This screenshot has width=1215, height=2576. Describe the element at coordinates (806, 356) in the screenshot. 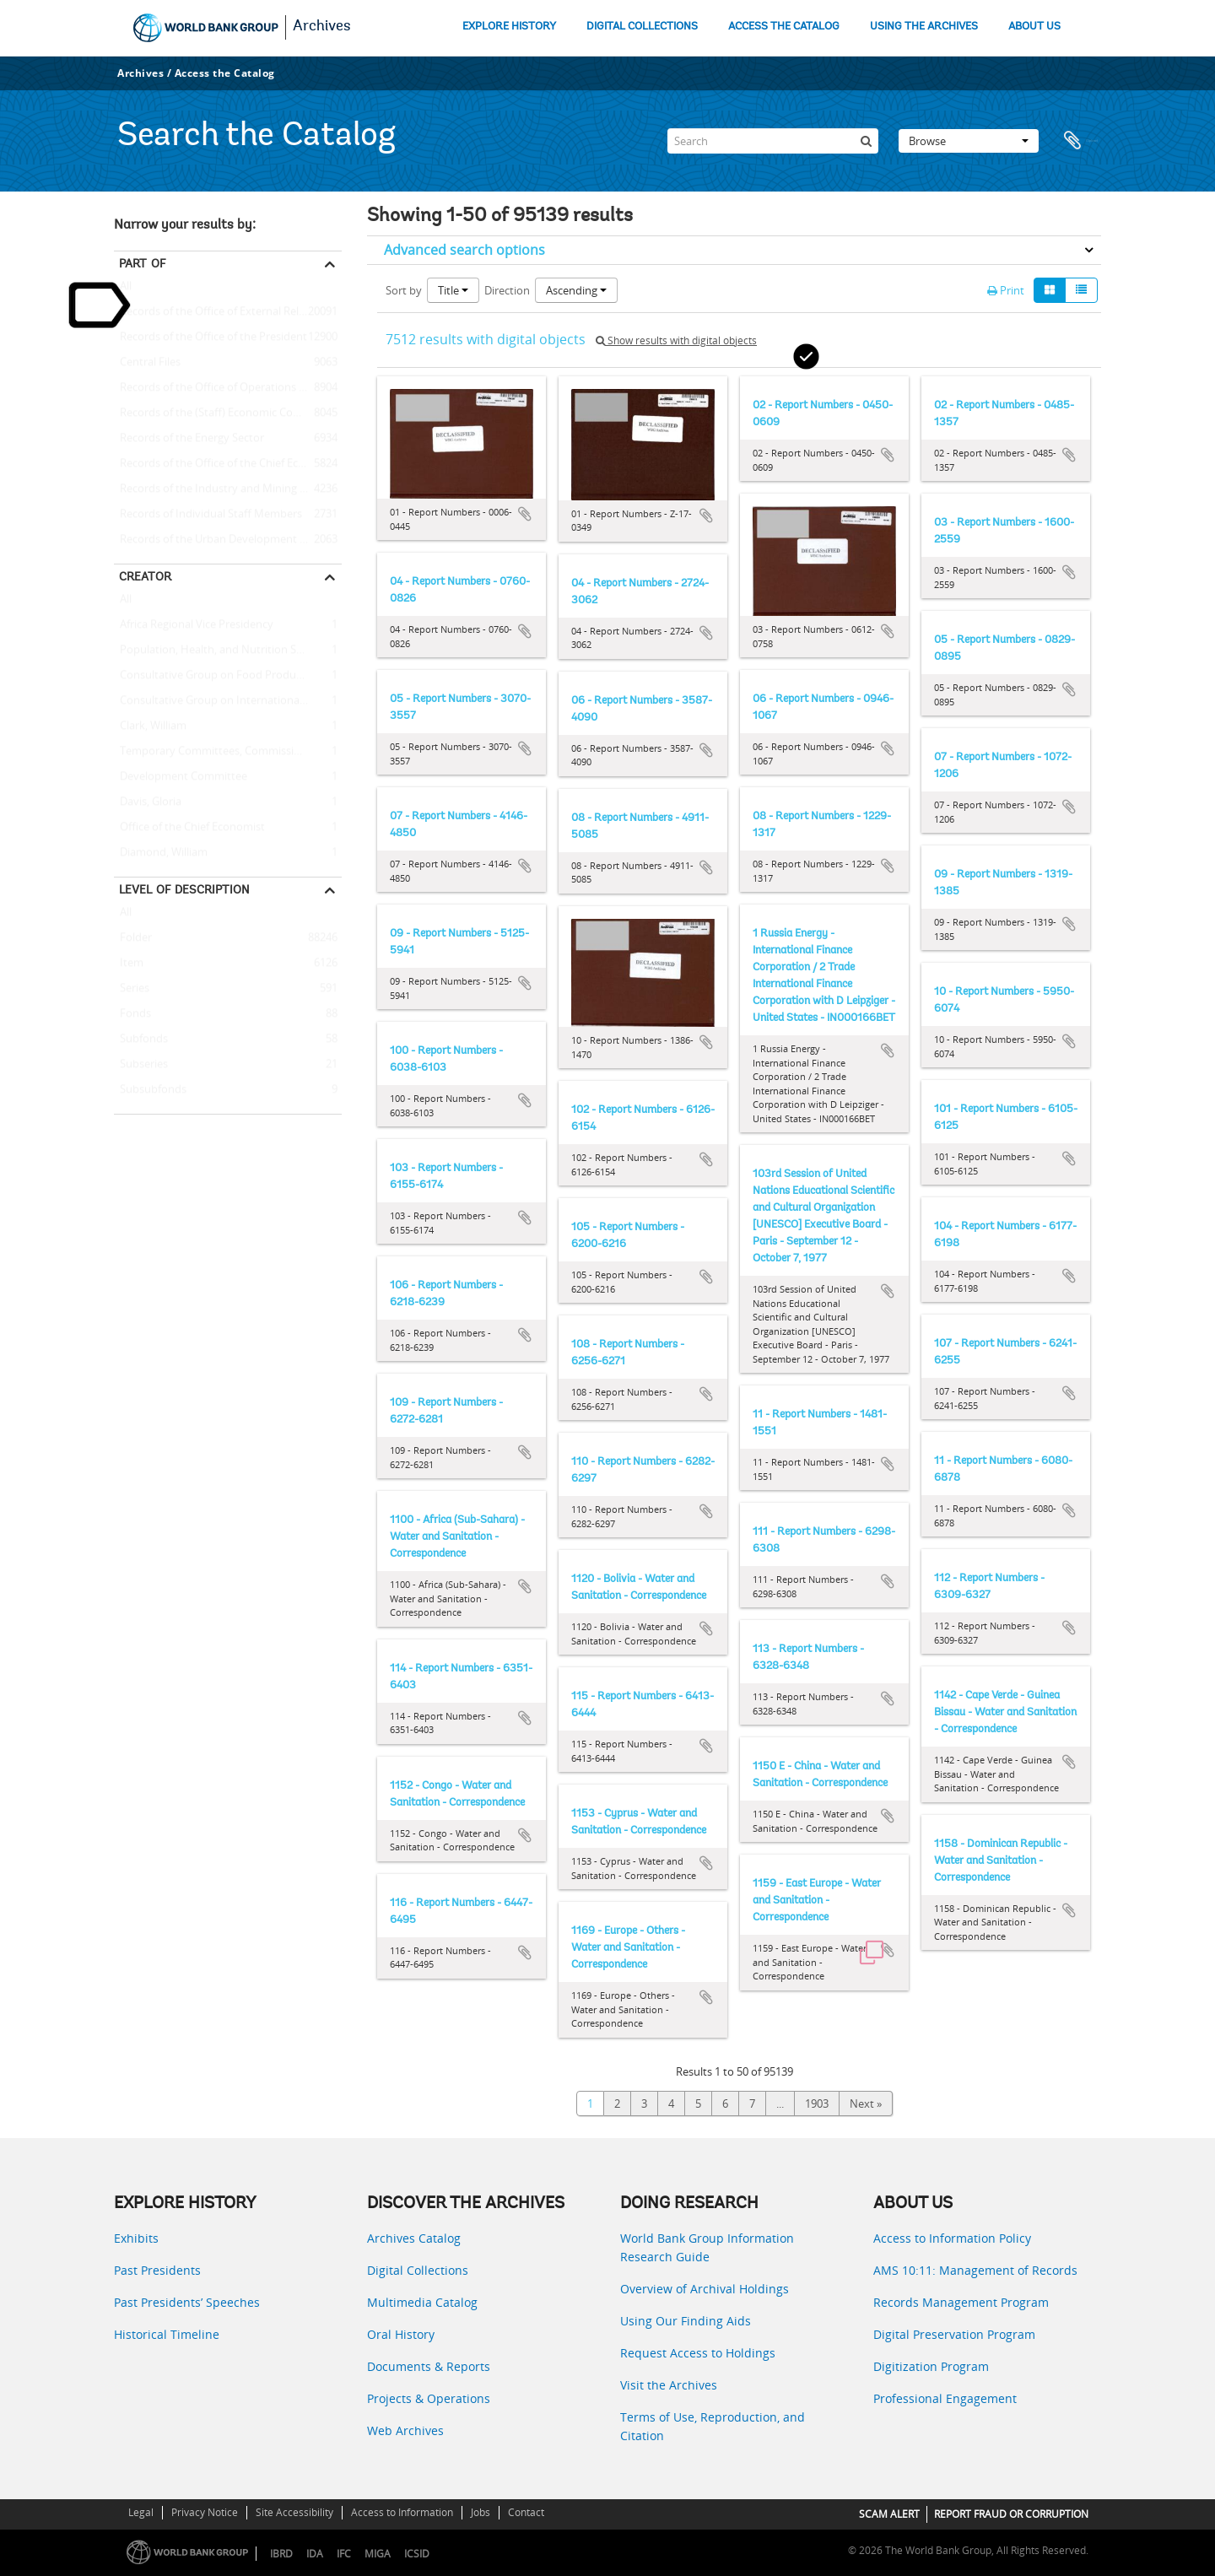

I see `indicates successful completion or confirmation` at that location.